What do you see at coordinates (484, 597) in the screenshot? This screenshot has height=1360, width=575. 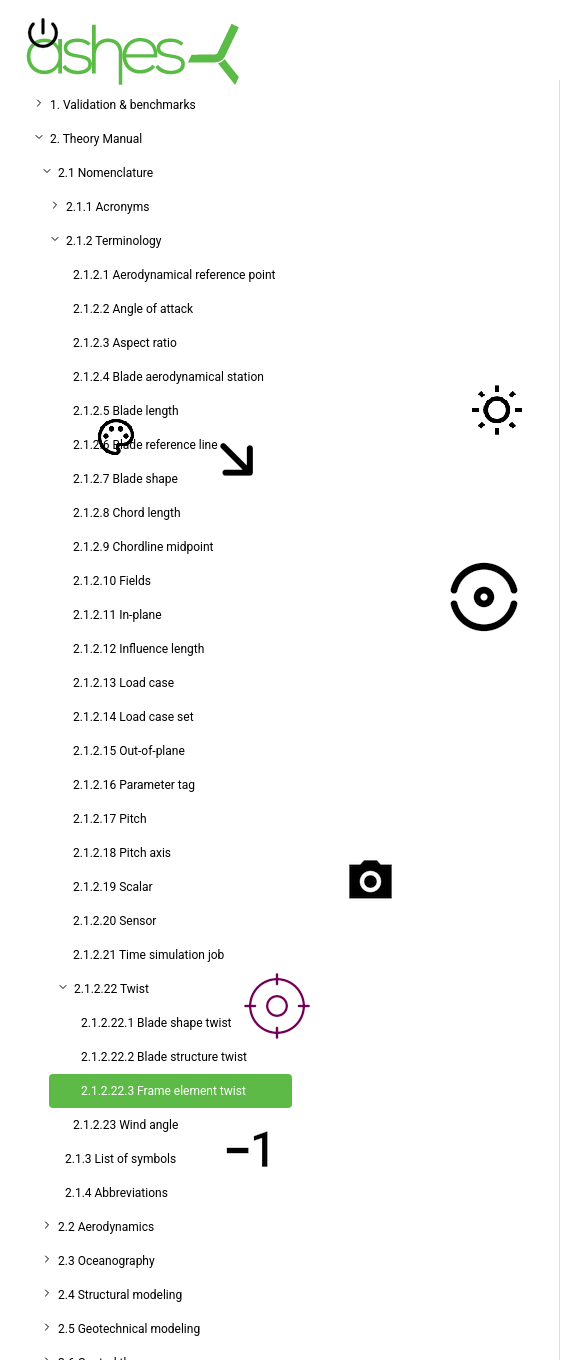 I see `adjust level or alignment settings` at bounding box center [484, 597].